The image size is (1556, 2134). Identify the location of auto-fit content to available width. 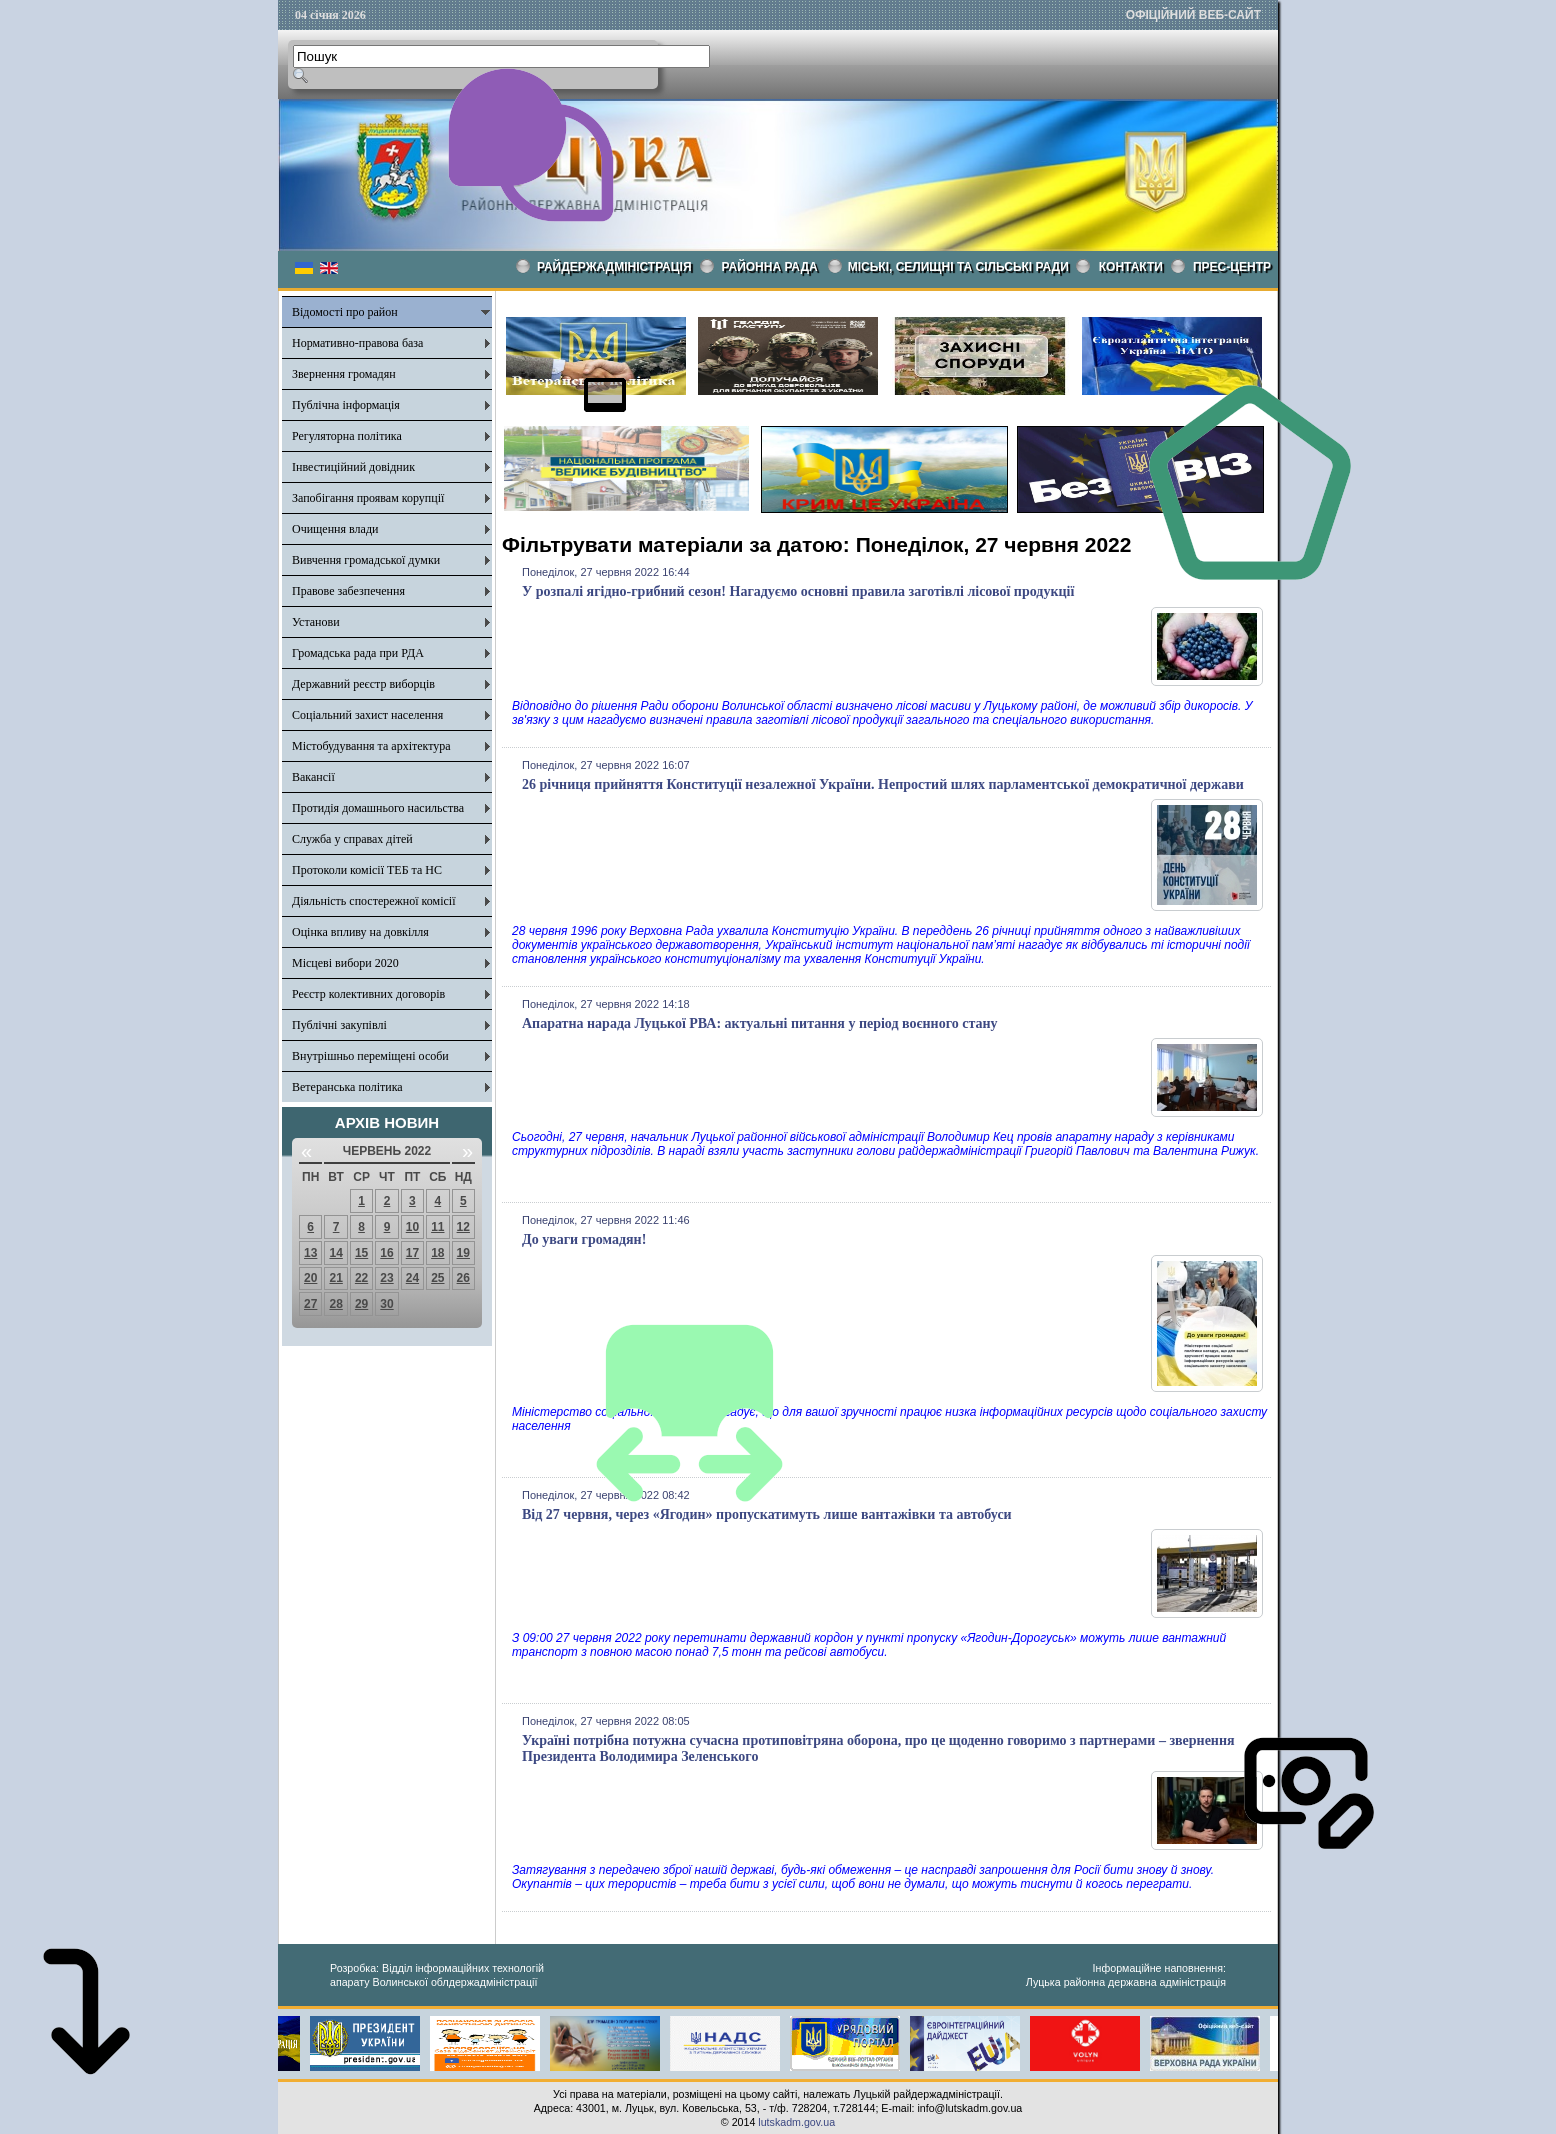
(689, 1408).